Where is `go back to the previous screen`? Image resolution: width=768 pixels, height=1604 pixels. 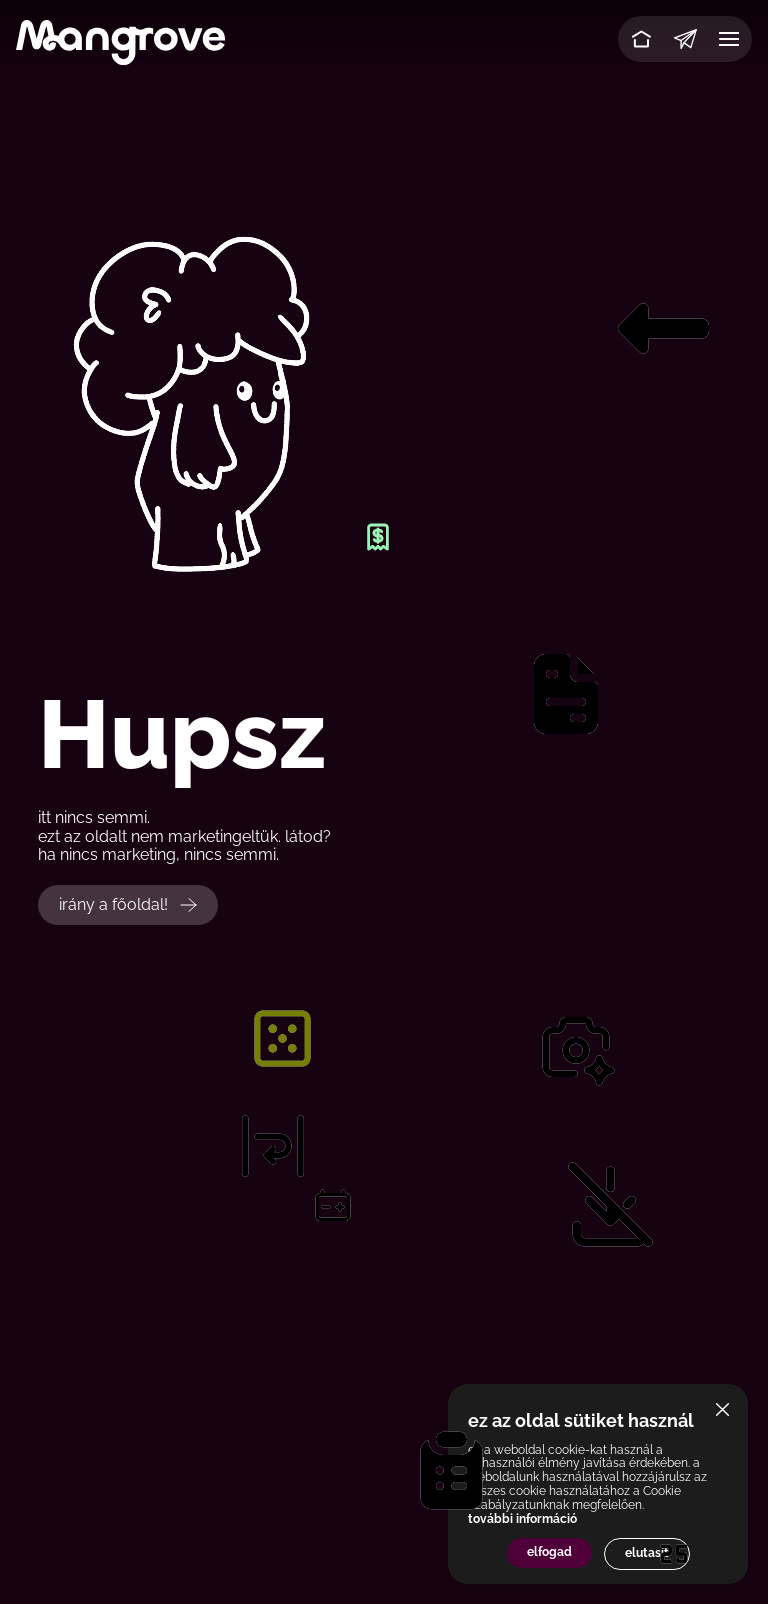 go back to the previous screen is located at coordinates (663, 328).